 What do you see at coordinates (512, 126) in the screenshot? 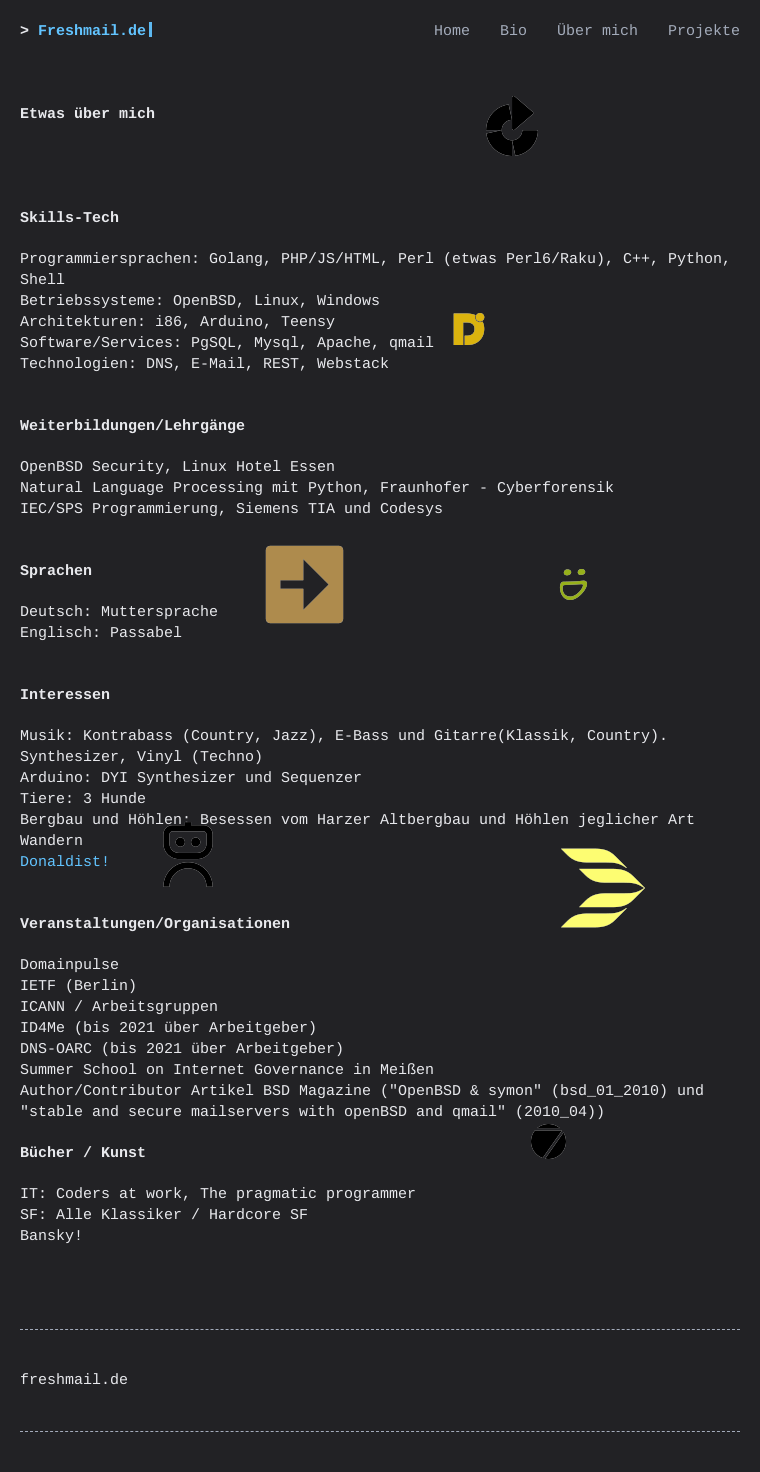
I see `Atlassian Bamboo continuous integration service` at bounding box center [512, 126].